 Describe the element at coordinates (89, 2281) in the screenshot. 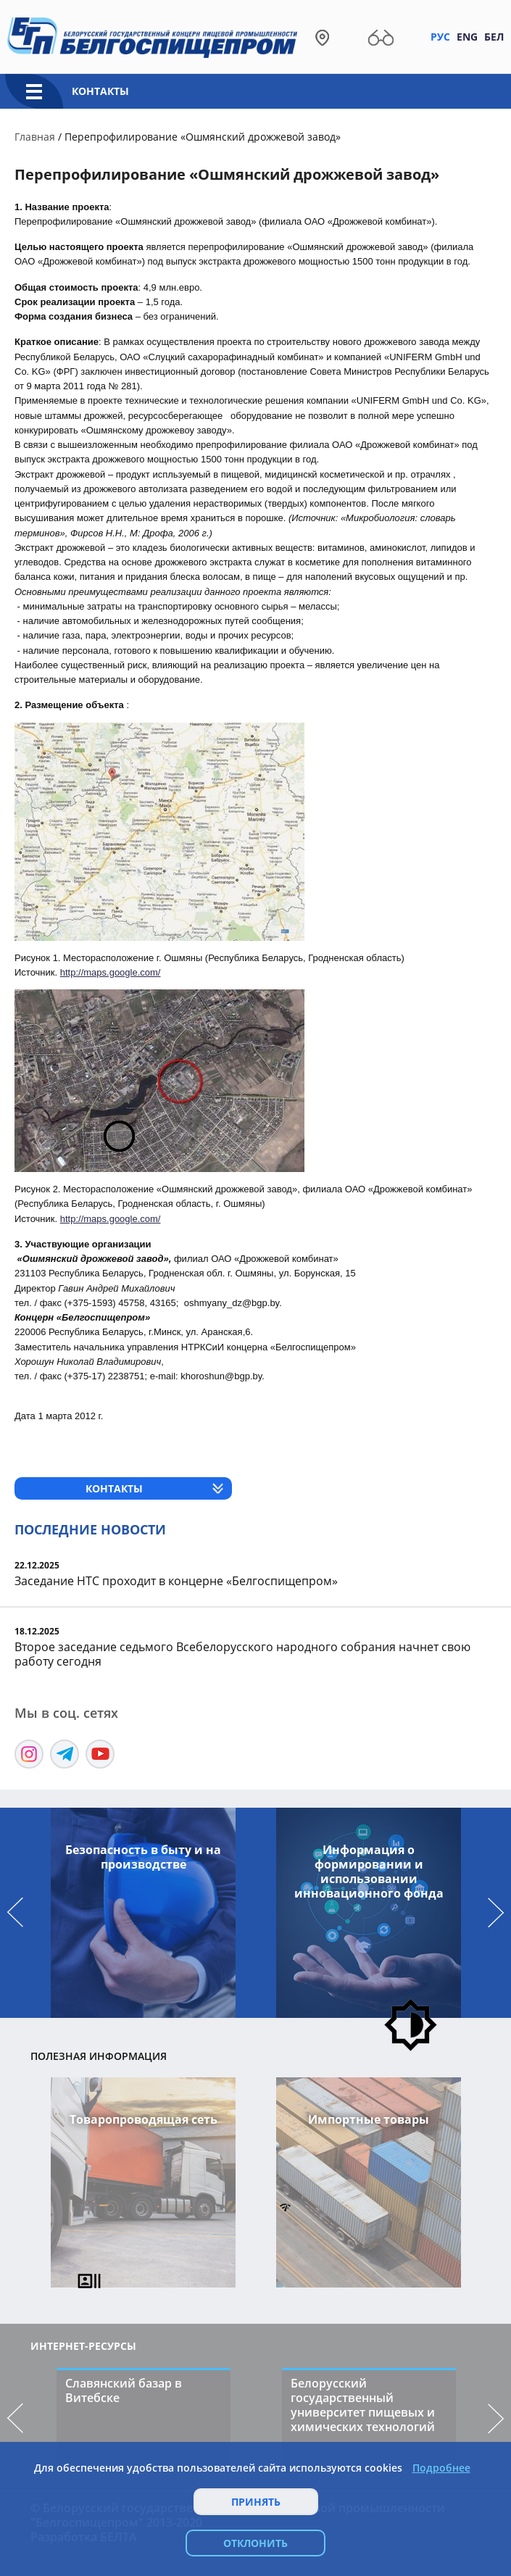

I see `view recently contacted people` at that location.